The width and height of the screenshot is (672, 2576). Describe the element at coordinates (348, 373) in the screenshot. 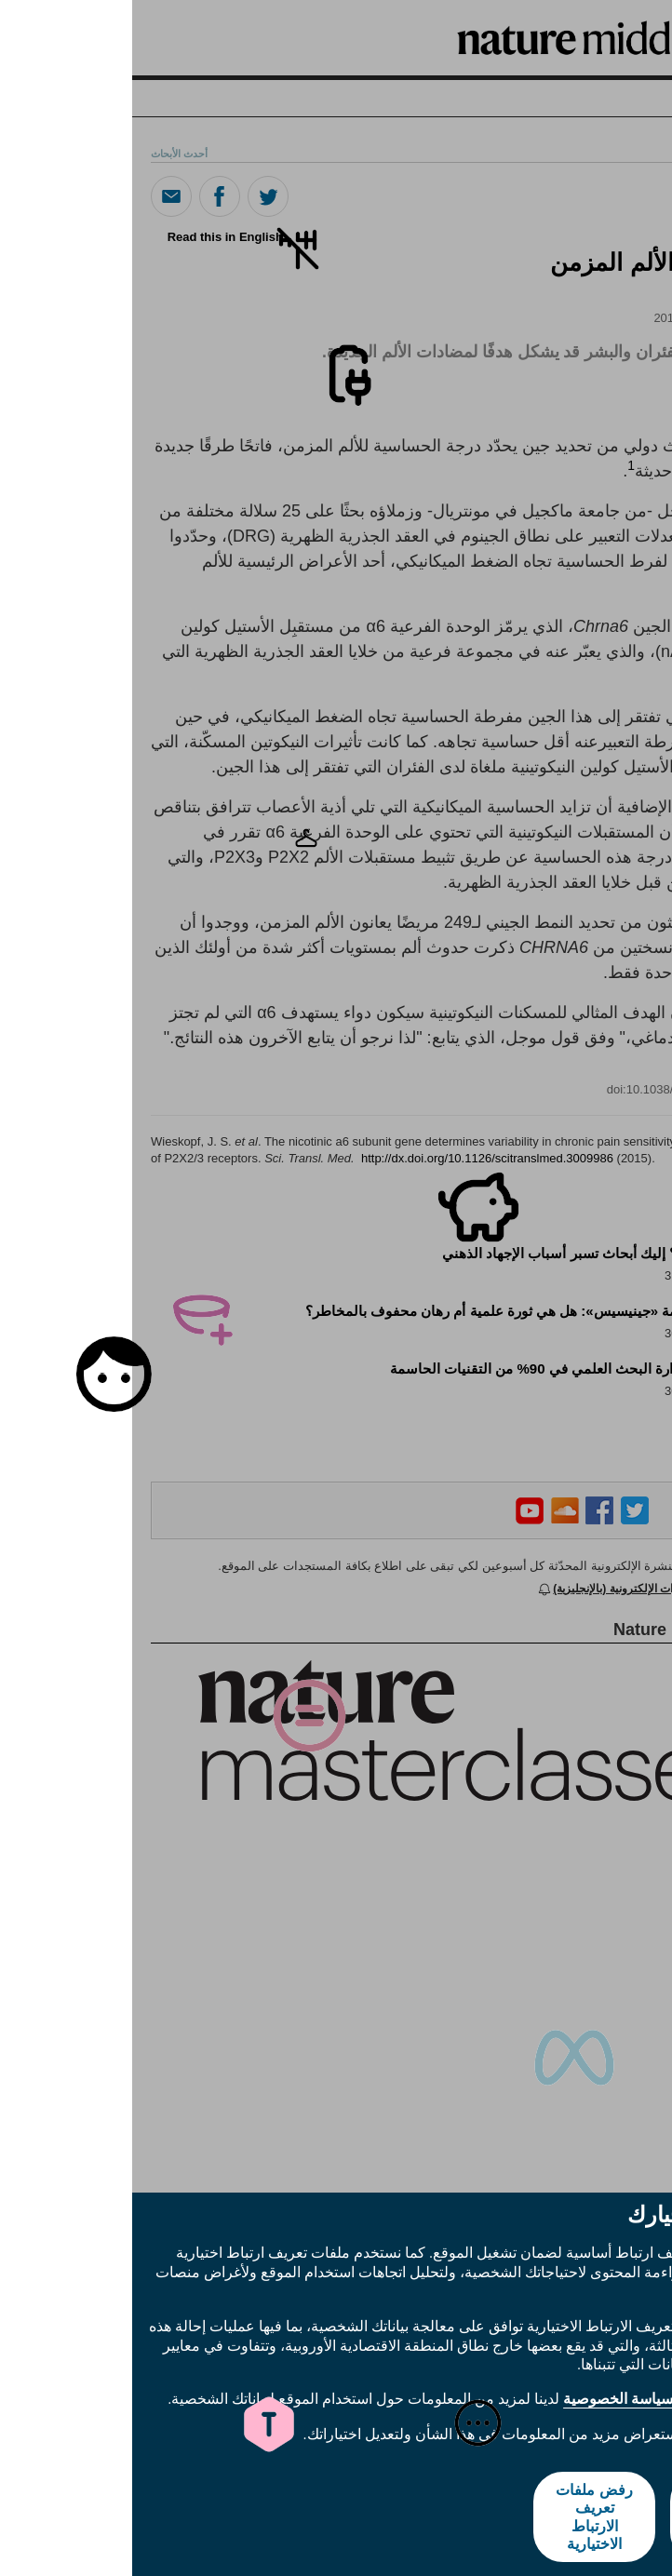

I see `indicates battery is currently charging` at that location.